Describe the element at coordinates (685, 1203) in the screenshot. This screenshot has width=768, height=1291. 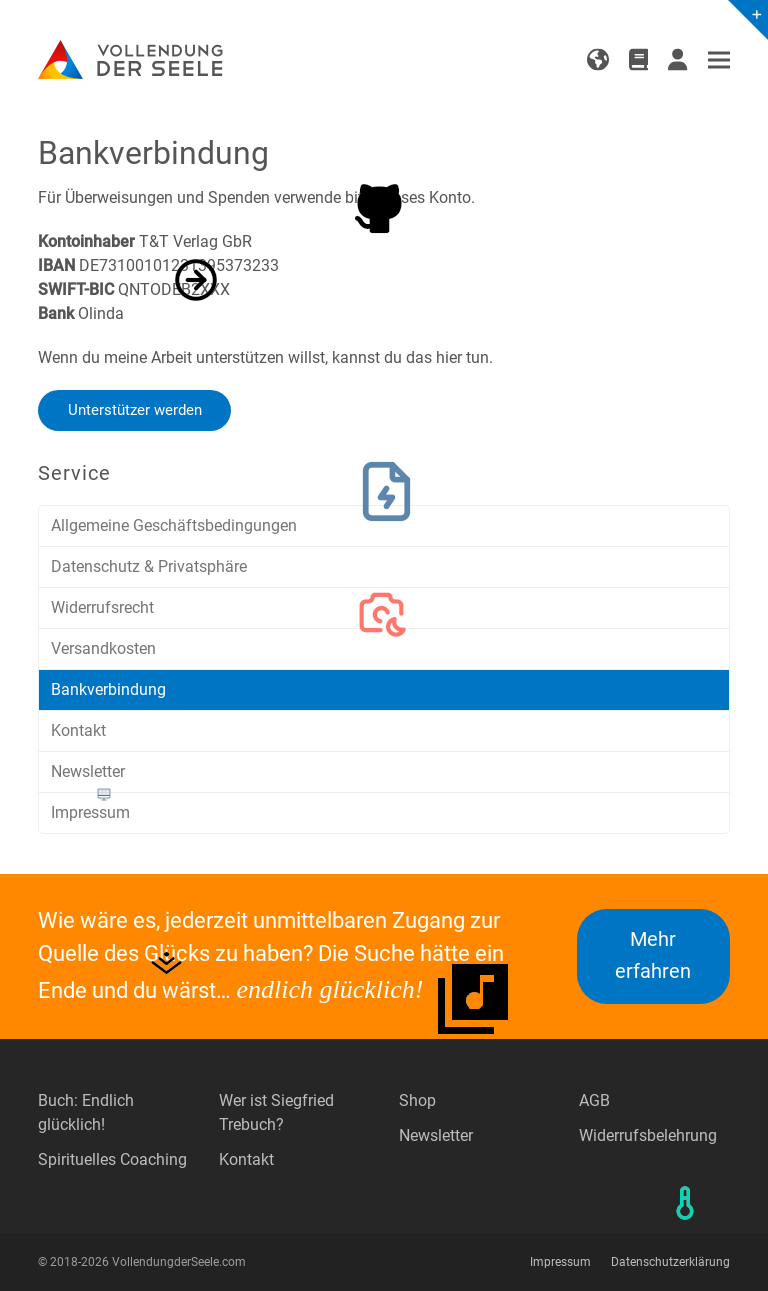
I see `view current temperature reading` at that location.